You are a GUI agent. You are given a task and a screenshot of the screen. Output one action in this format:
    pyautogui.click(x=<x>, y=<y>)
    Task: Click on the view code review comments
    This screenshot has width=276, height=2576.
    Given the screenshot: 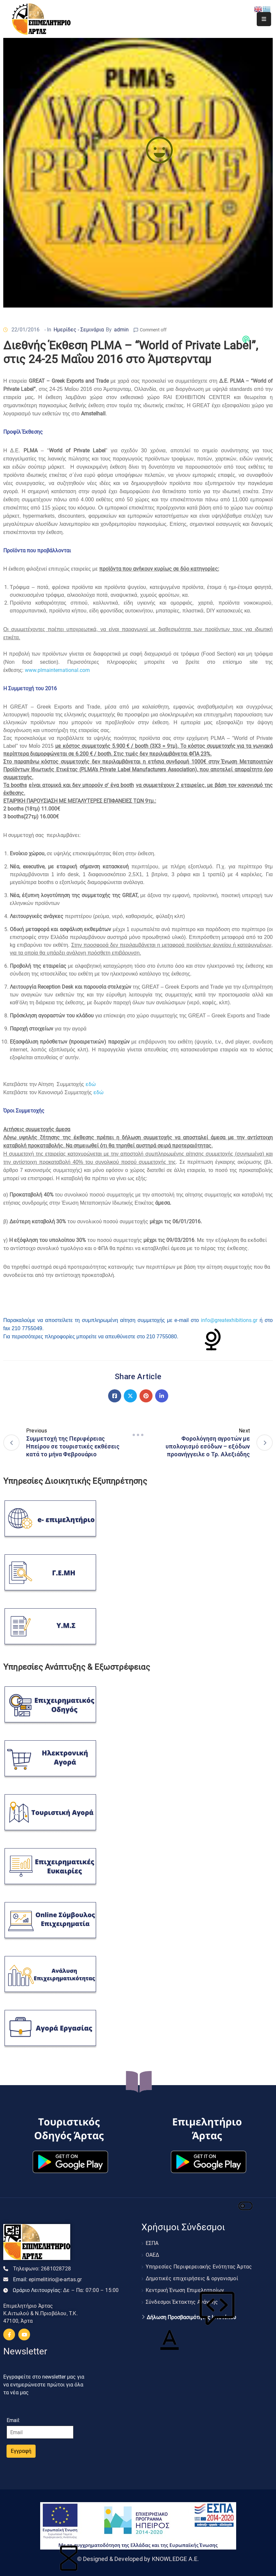 What is the action you would take?
    pyautogui.click(x=217, y=2307)
    